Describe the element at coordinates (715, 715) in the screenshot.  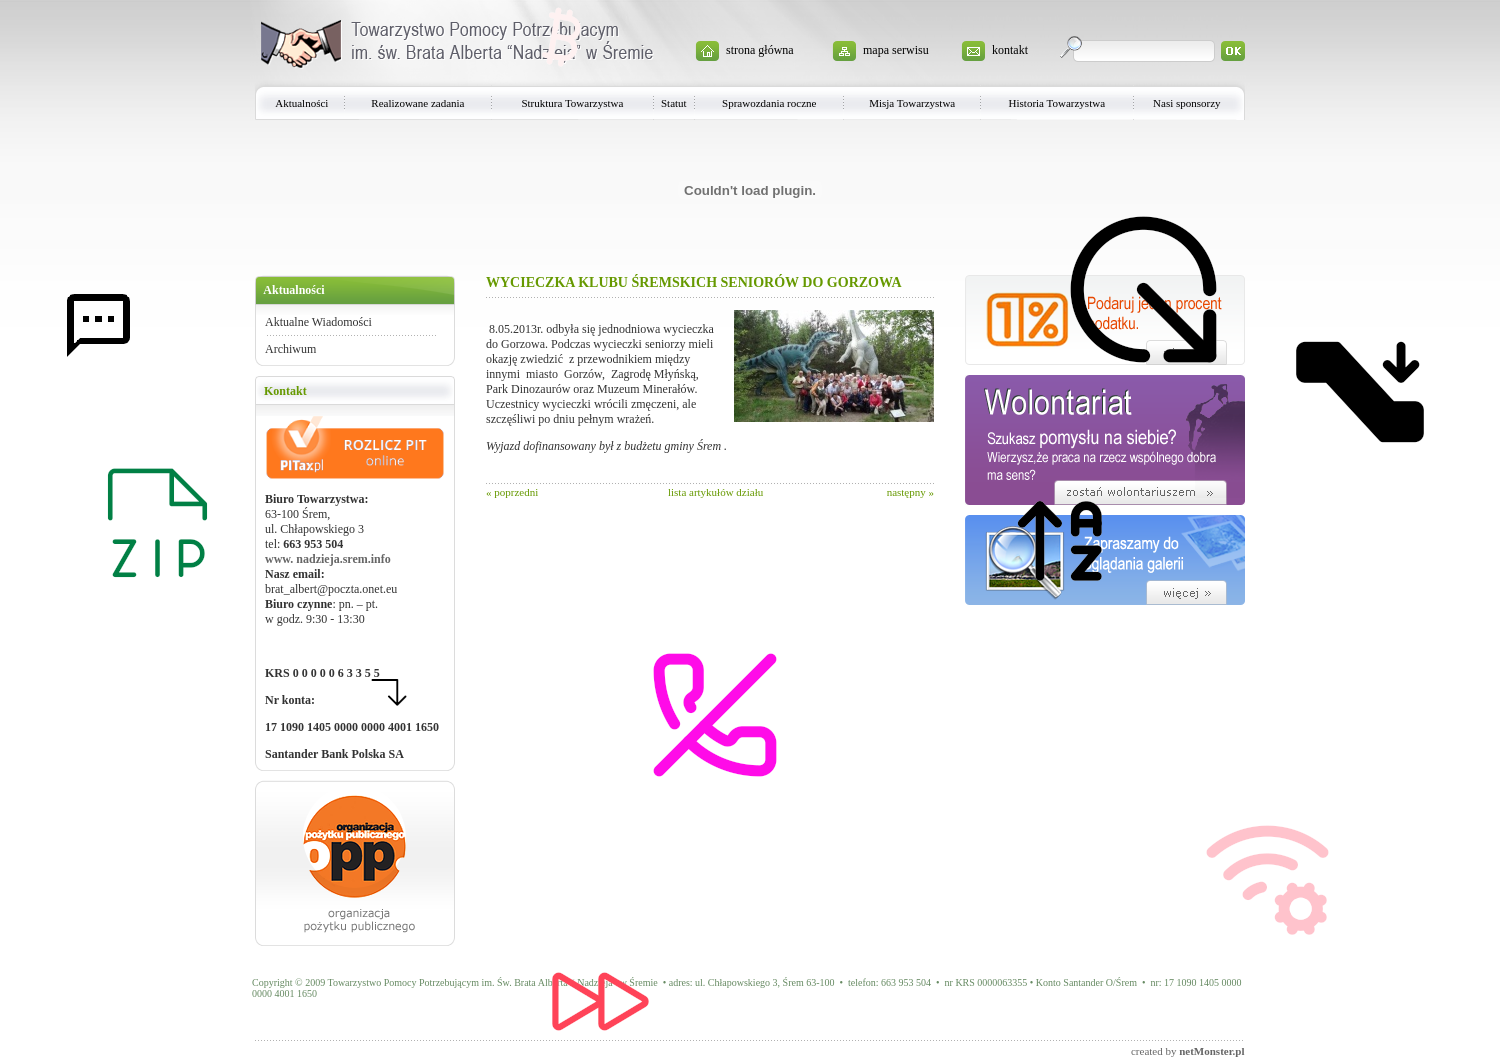
I see `mute or disable phone calls` at that location.